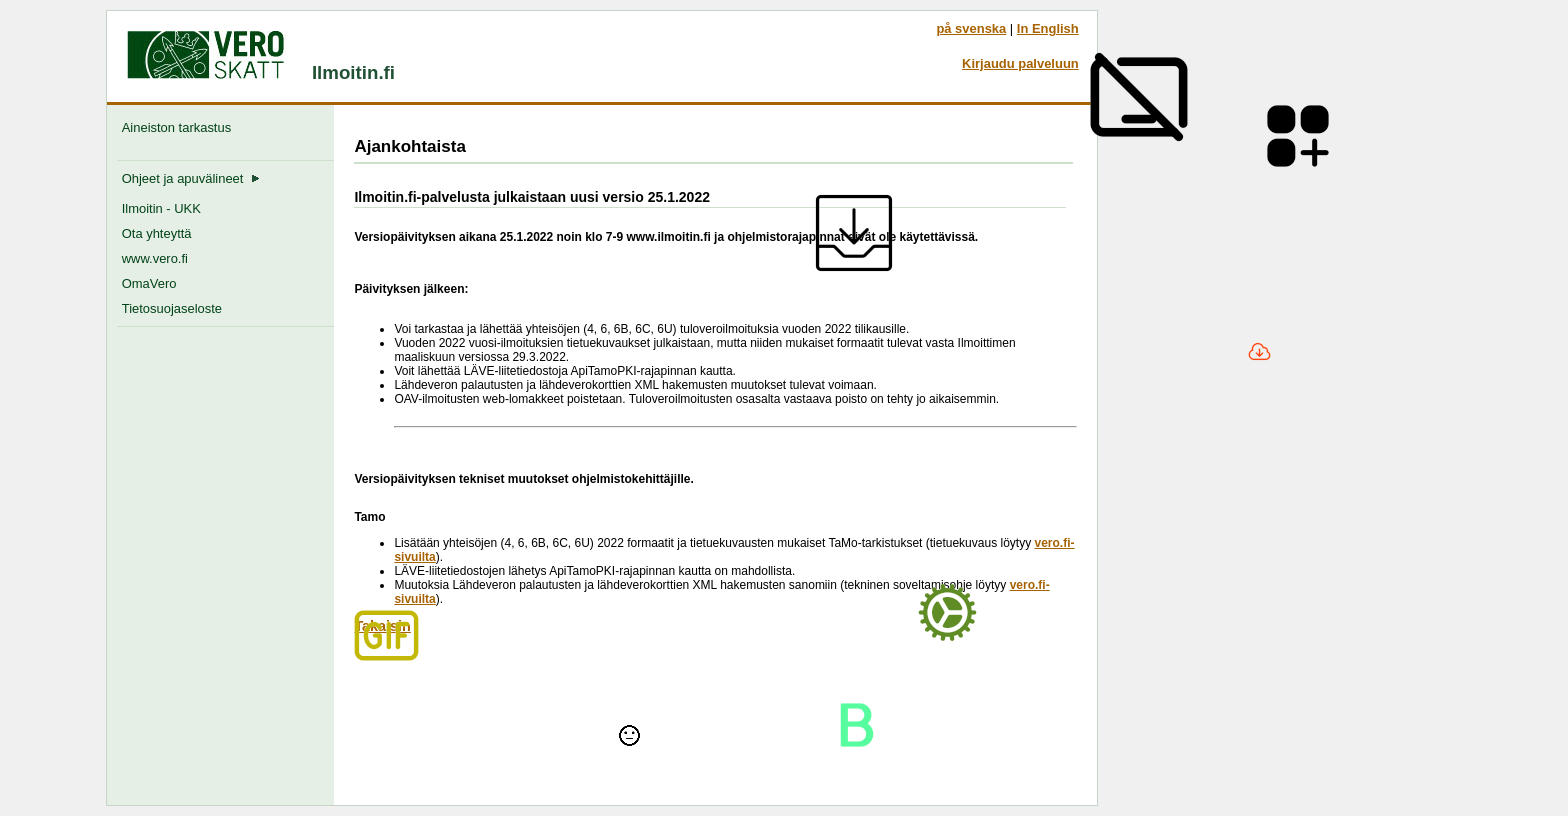 The height and width of the screenshot is (816, 1568). What do you see at coordinates (854, 233) in the screenshot?
I see `download file to inbox or tray` at bounding box center [854, 233].